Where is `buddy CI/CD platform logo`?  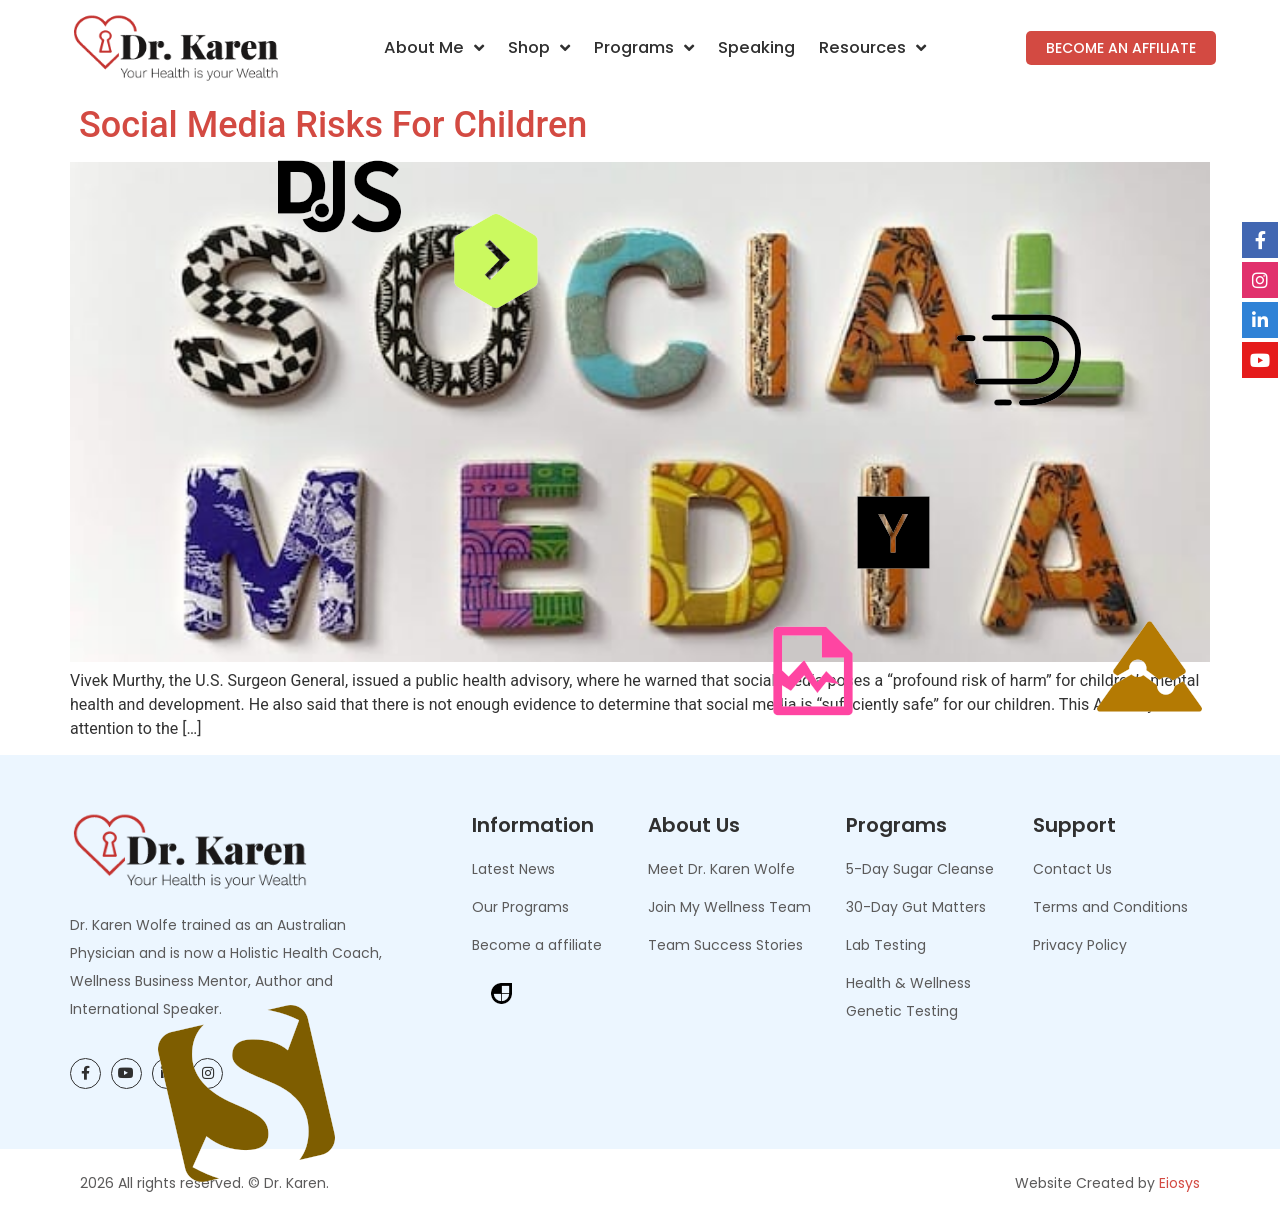
buddy CI/CD platform logo is located at coordinates (496, 261).